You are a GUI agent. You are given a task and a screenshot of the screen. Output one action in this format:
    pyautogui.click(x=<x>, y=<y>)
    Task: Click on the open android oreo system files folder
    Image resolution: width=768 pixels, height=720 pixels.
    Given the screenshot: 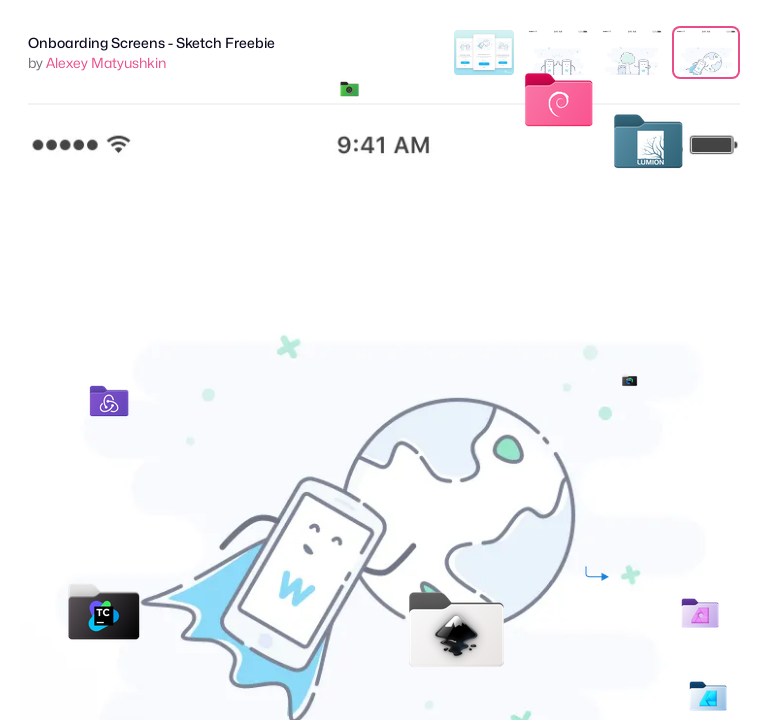 What is the action you would take?
    pyautogui.click(x=349, y=89)
    